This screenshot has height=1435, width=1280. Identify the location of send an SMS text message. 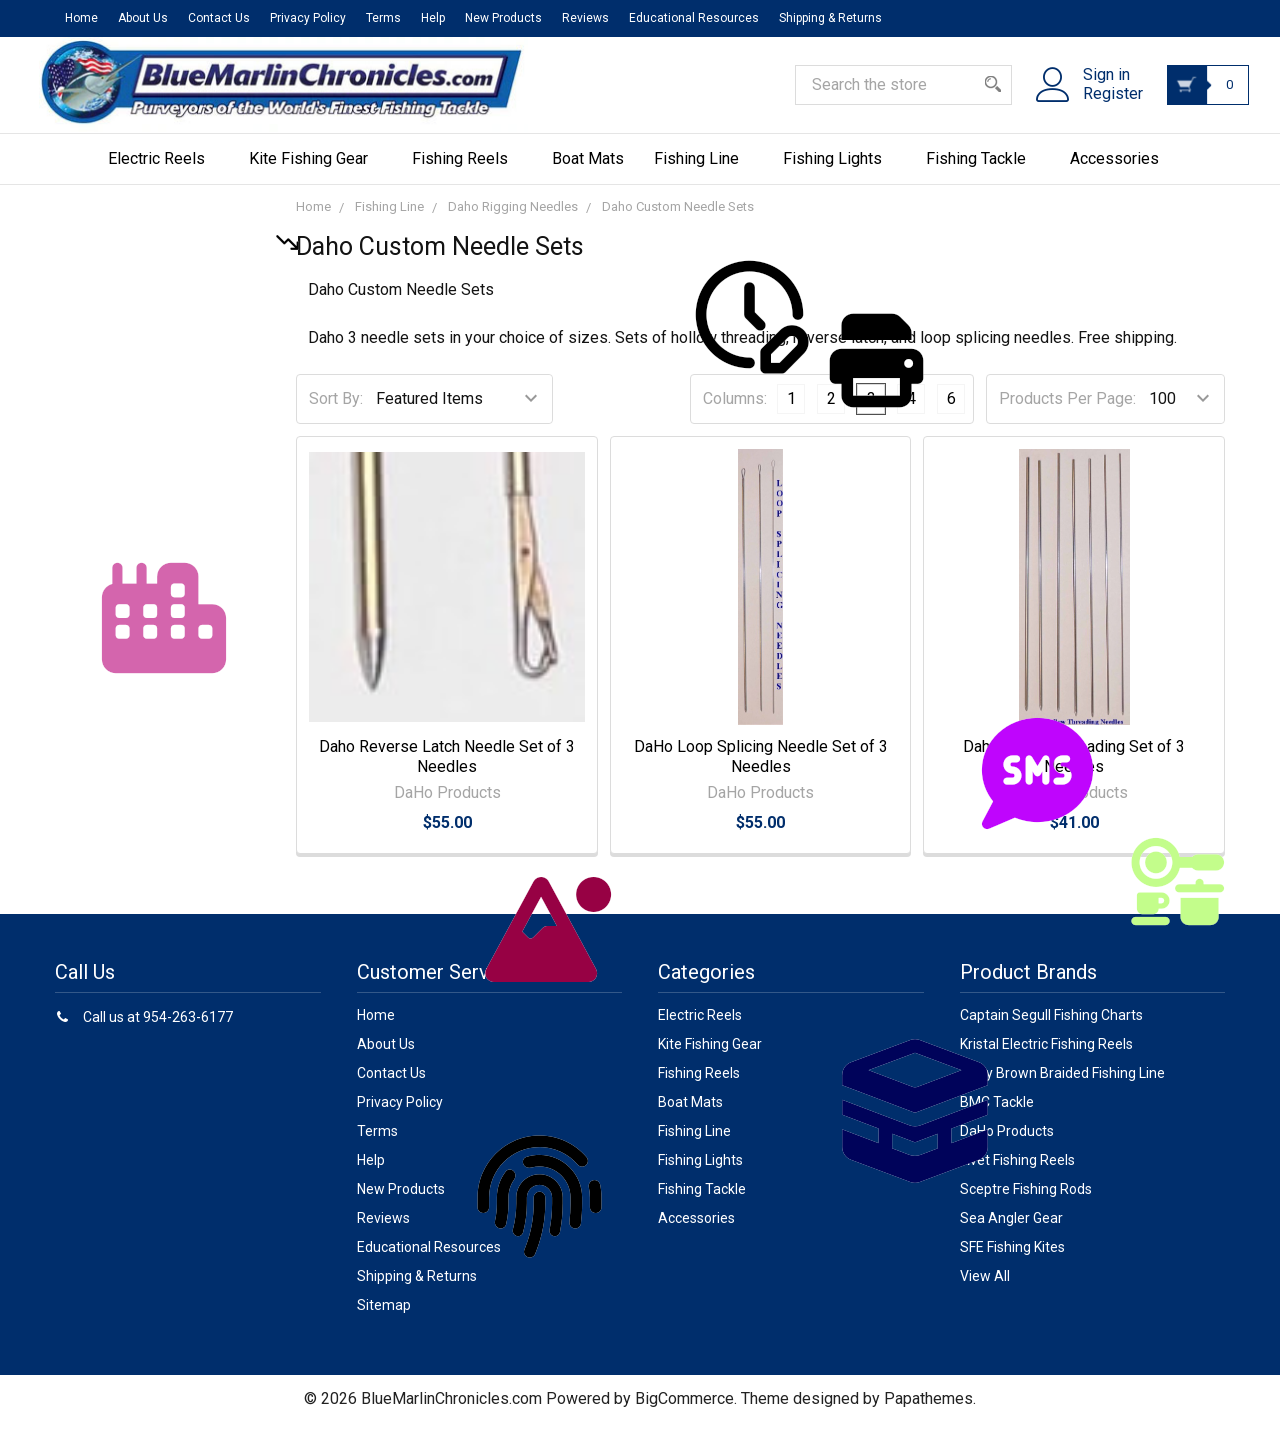
(1037, 773).